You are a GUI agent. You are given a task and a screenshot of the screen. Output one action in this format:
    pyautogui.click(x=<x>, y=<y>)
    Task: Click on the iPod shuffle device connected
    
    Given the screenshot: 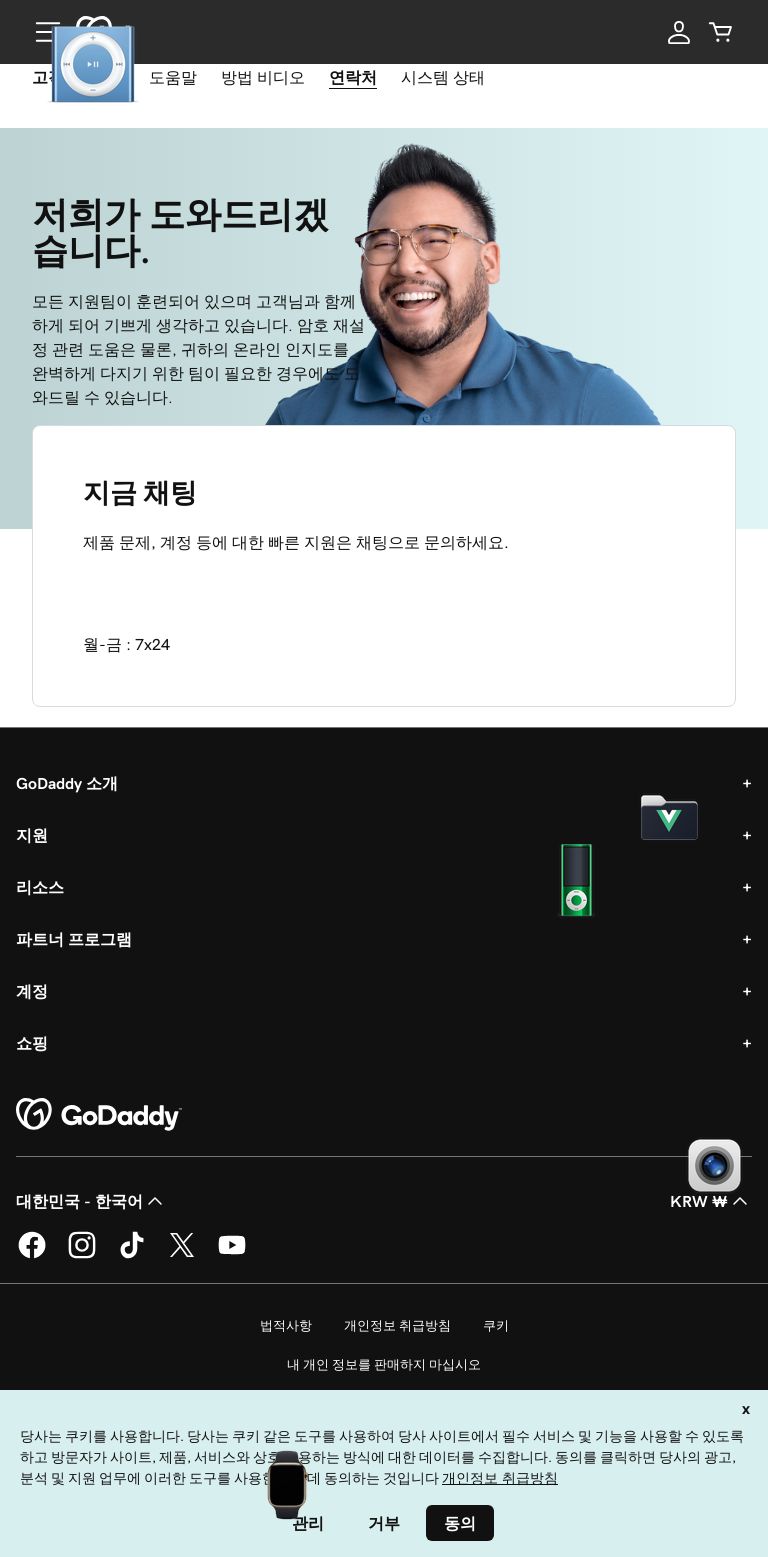 What is the action you would take?
    pyautogui.click(x=93, y=64)
    